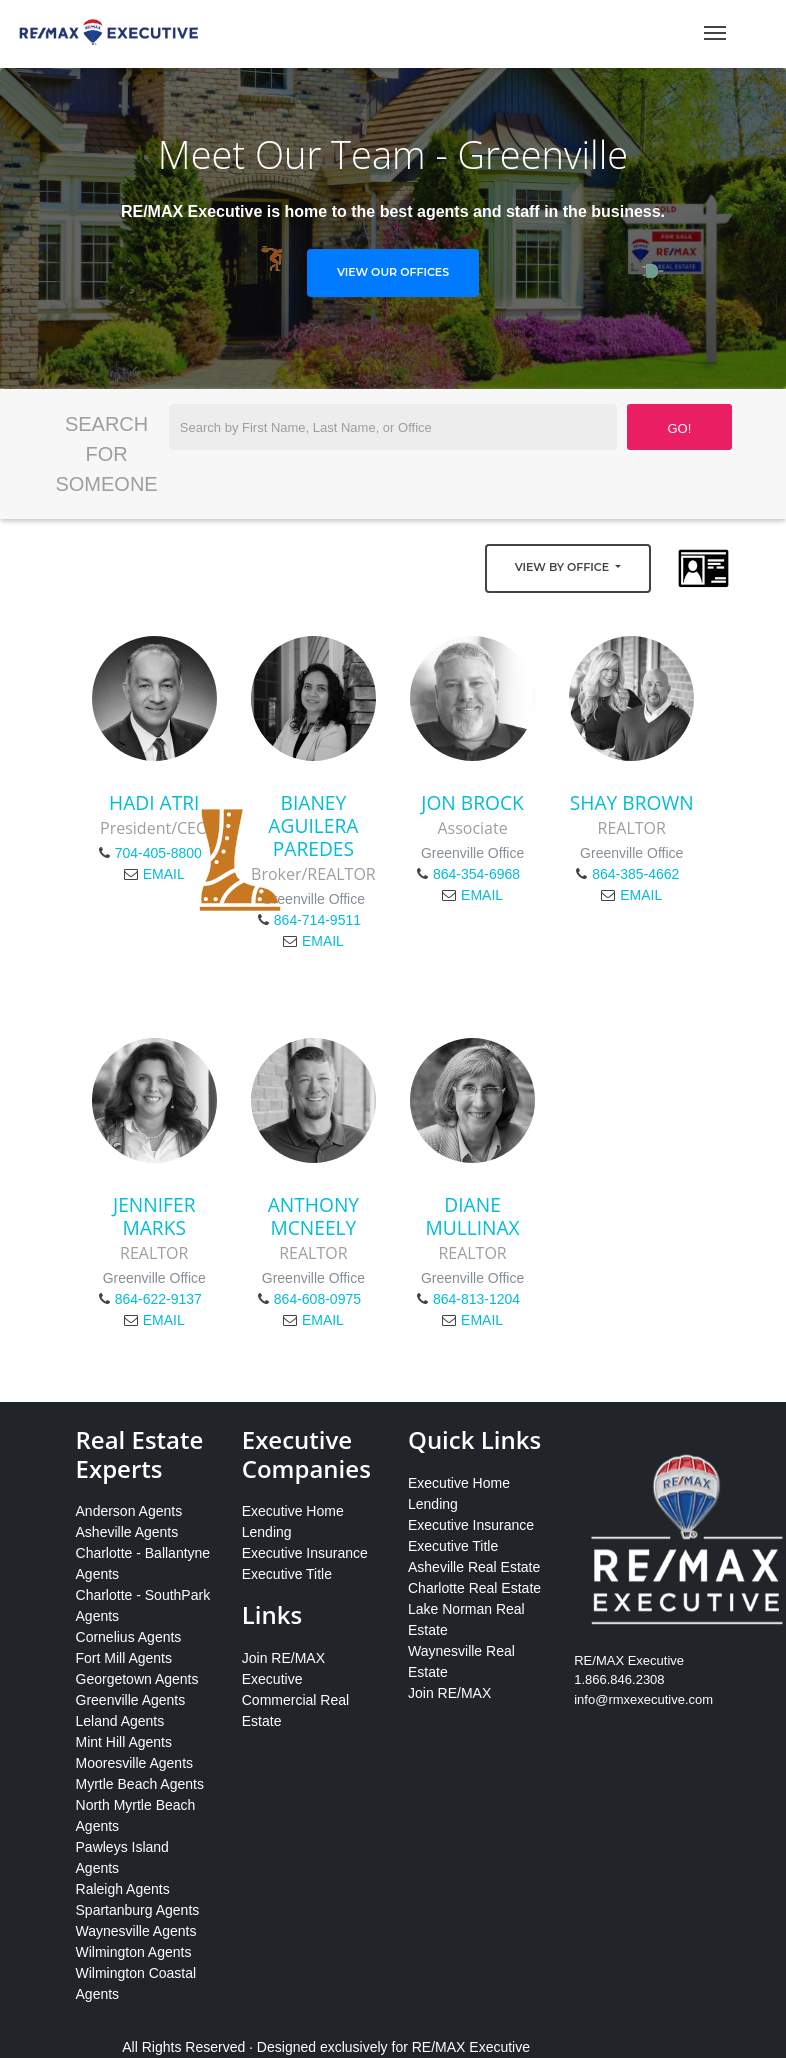  What do you see at coordinates (240, 860) in the screenshot?
I see `equip armor boots to your character` at bounding box center [240, 860].